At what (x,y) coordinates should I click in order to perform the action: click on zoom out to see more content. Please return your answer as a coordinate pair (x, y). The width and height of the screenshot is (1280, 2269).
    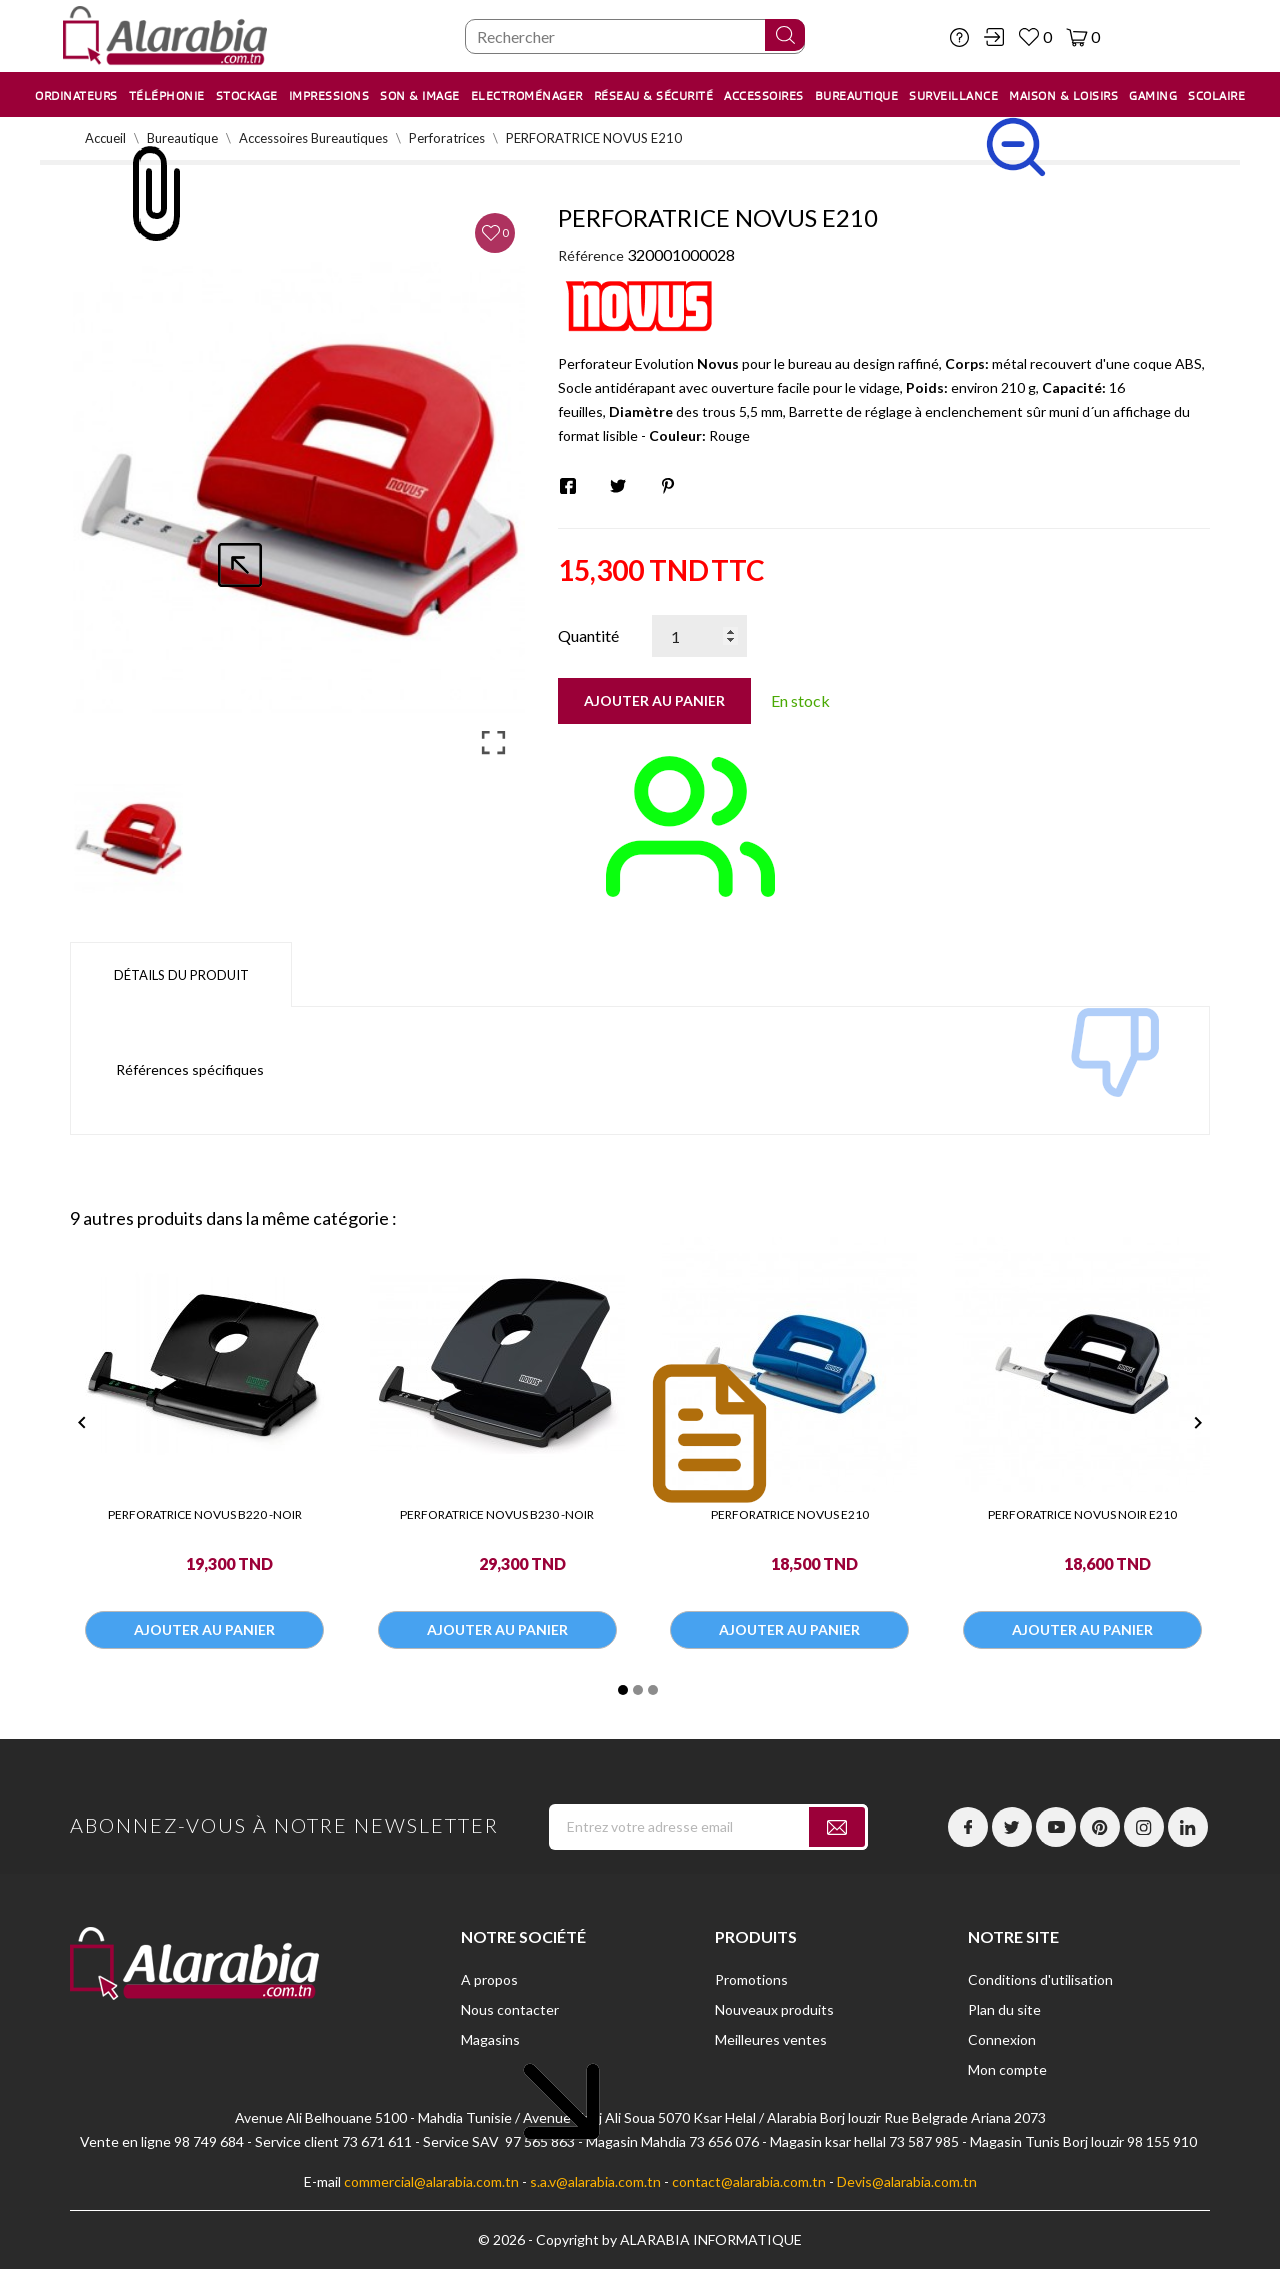
    Looking at the image, I should click on (1016, 147).